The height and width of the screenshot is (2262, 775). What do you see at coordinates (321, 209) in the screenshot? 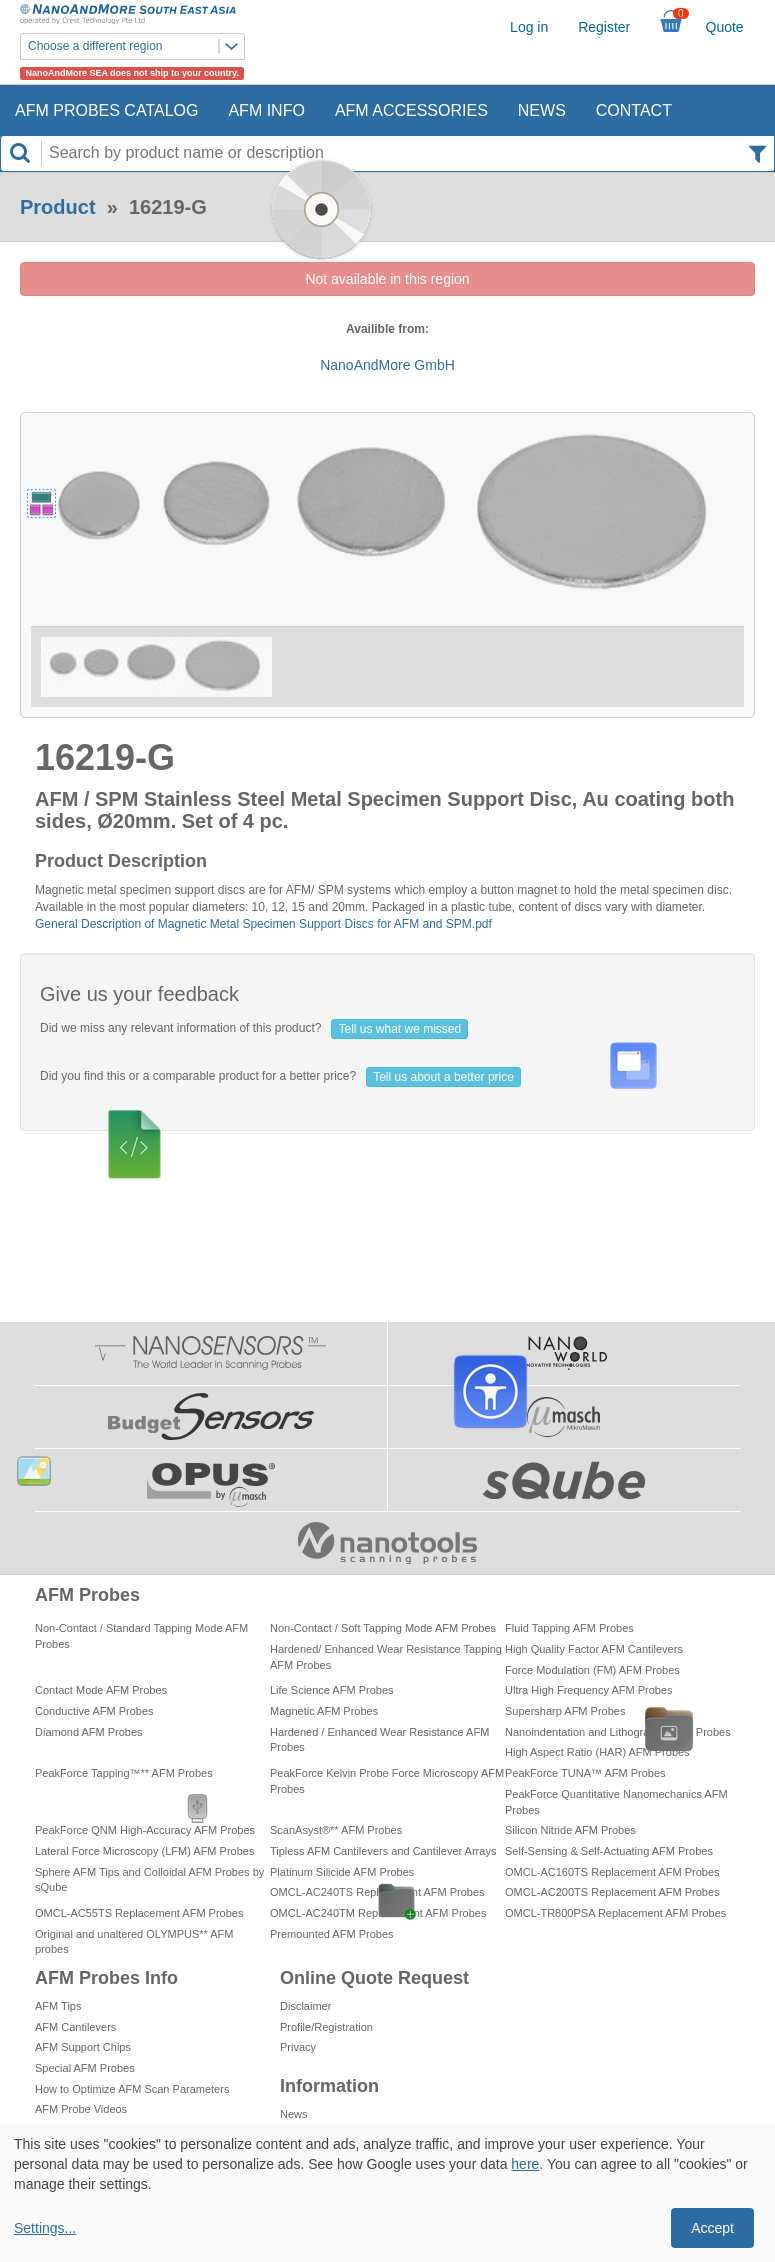
I see `indicates a CD-R or recordable disc media` at bounding box center [321, 209].